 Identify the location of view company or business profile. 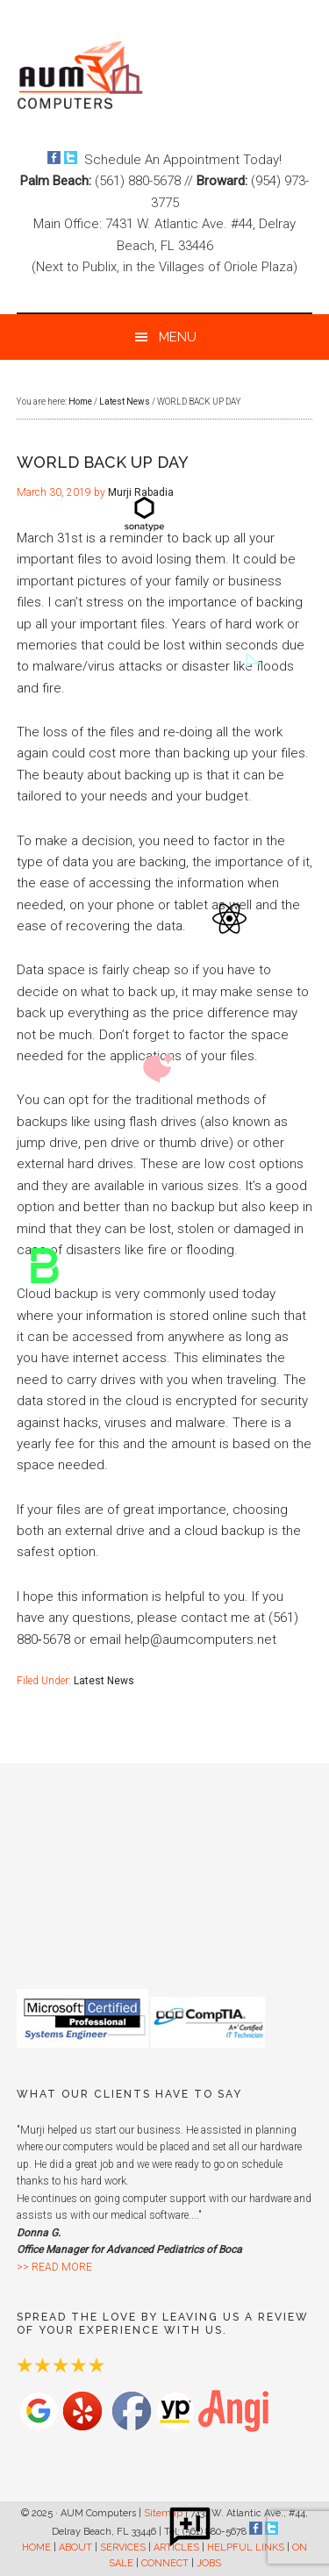
(125, 80).